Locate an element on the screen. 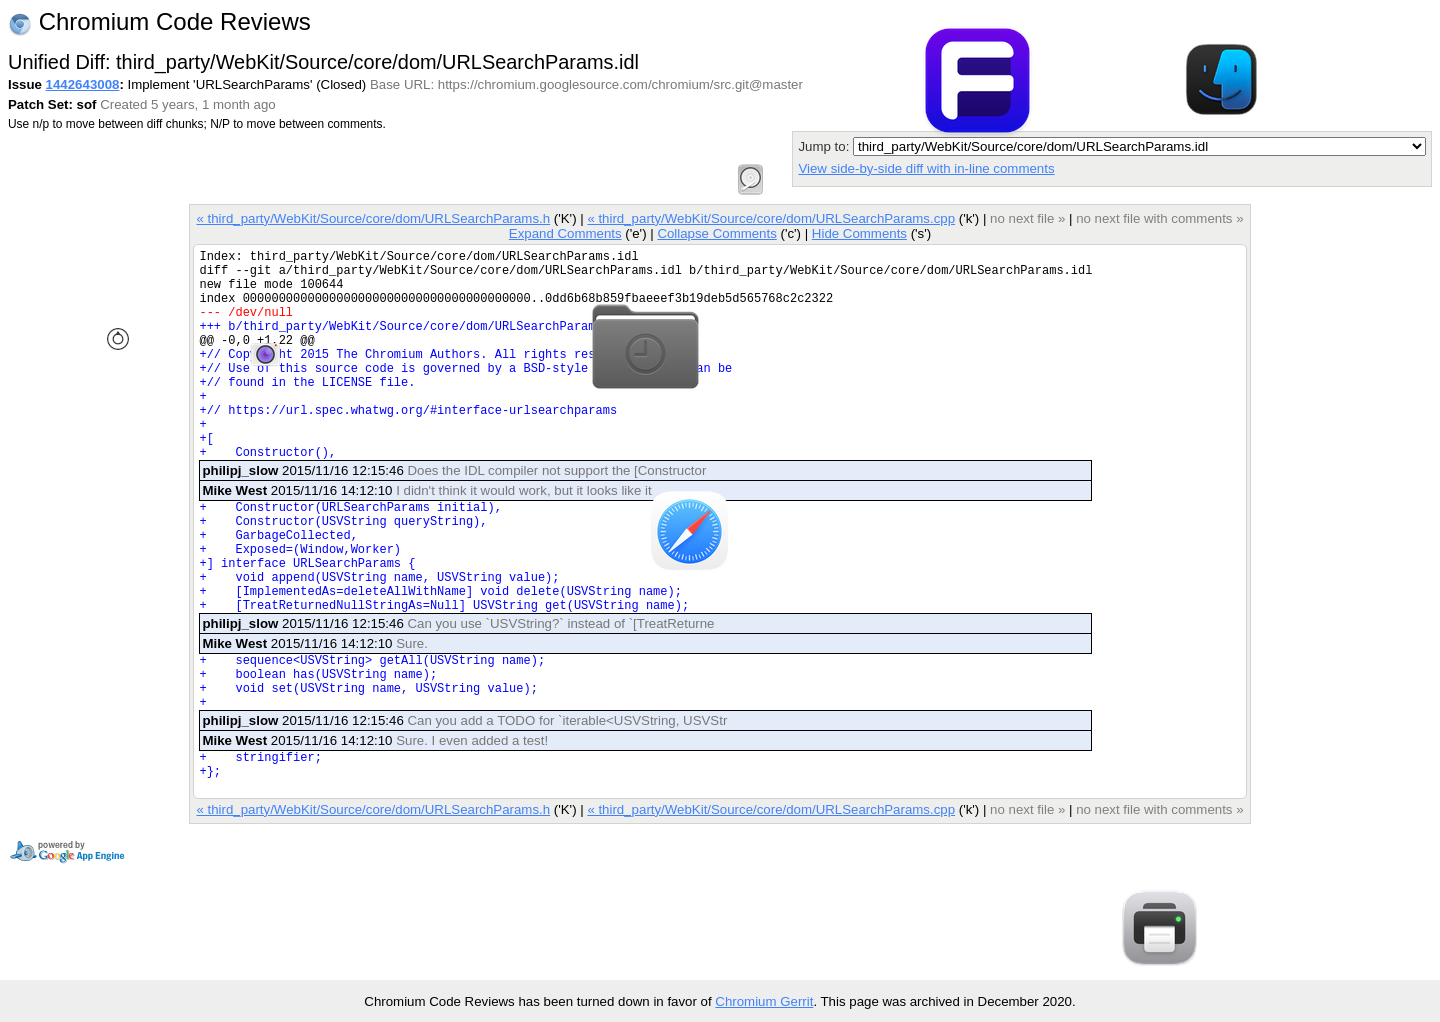 The height and width of the screenshot is (1022, 1440). open cheese webcam application is located at coordinates (265, 354).